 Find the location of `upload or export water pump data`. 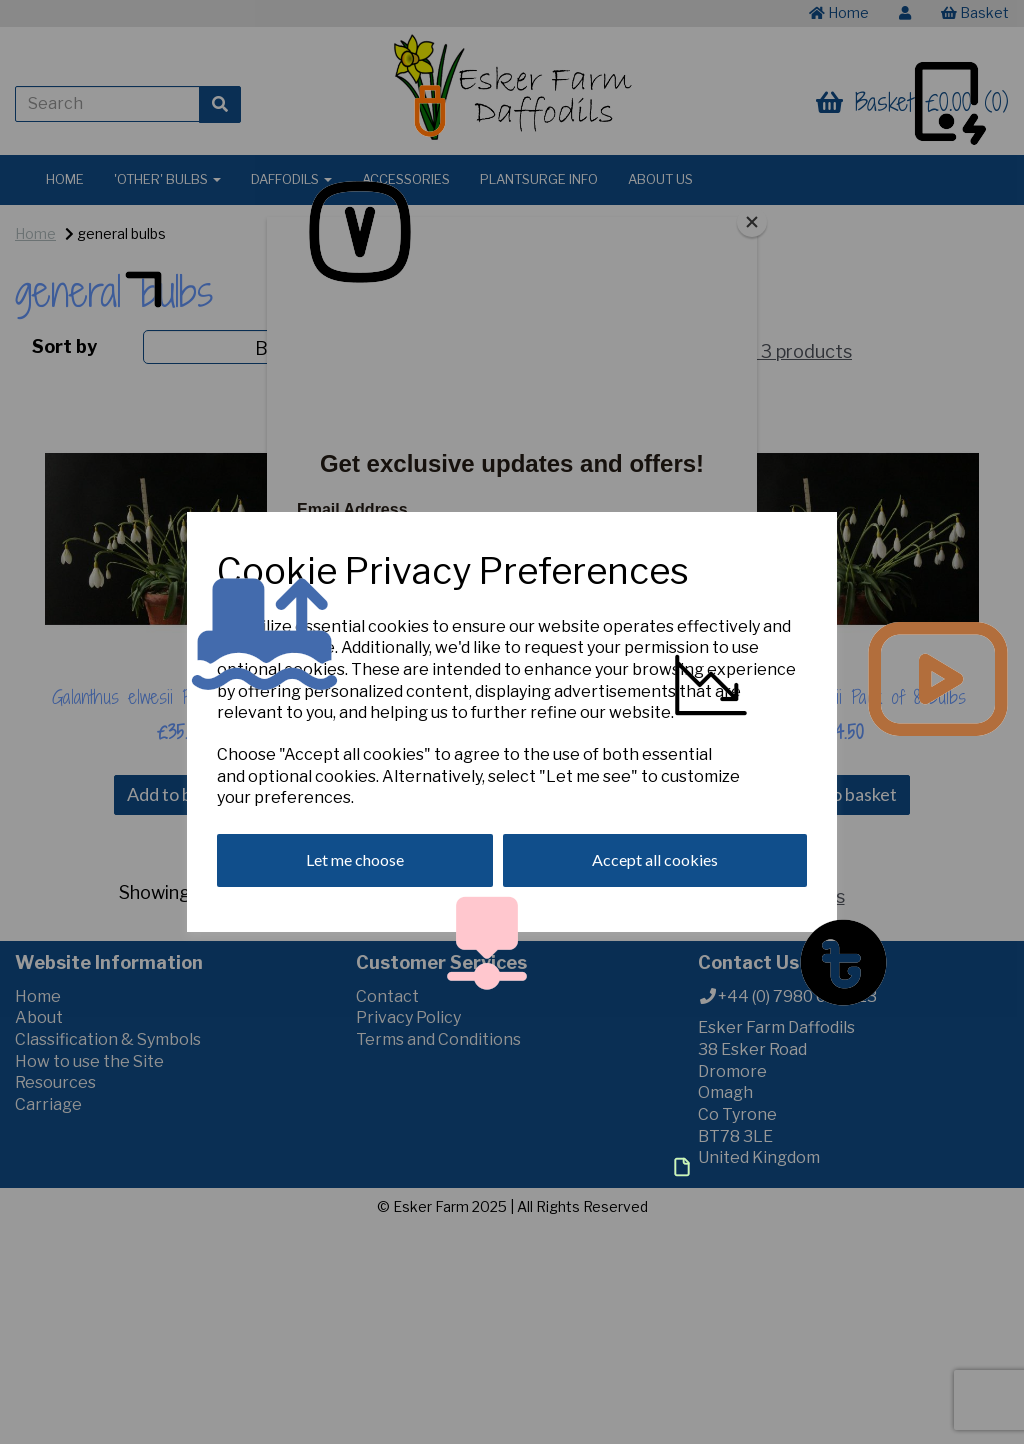

upload or export water pump data is located at coordinates (264, 630).